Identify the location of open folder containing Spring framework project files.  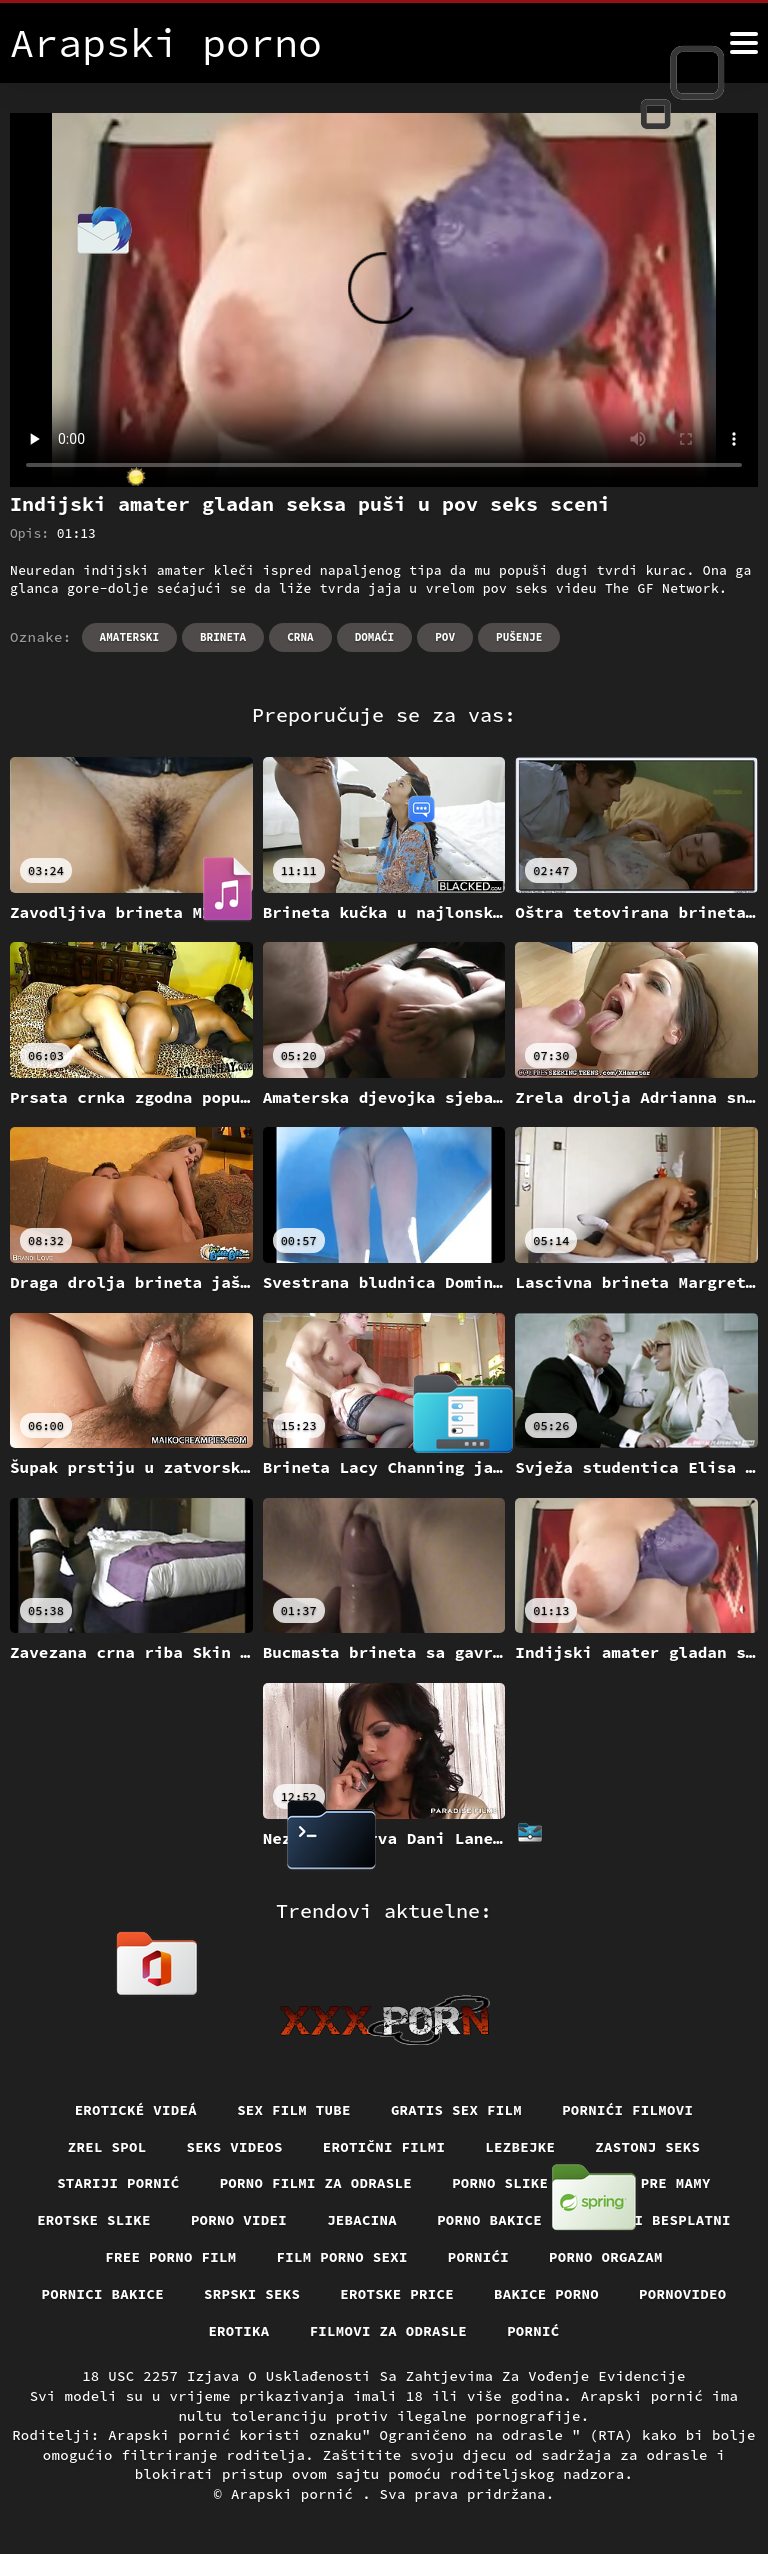
(593, 2199).